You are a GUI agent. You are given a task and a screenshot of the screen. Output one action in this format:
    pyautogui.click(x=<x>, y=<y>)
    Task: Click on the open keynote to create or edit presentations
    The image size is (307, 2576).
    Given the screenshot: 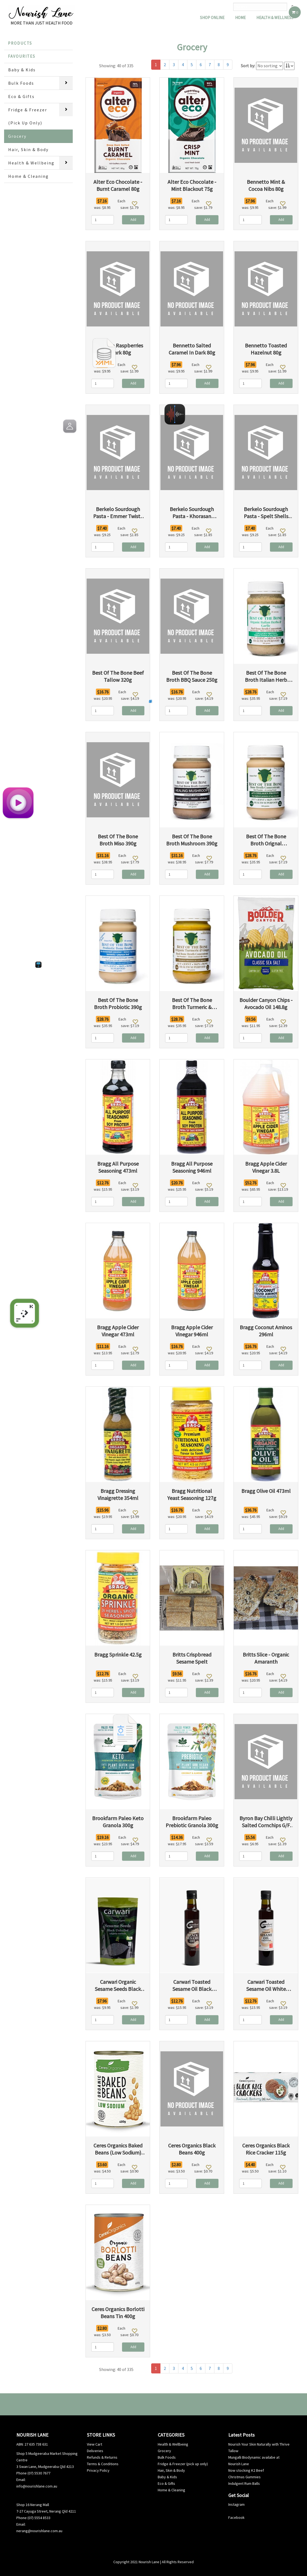 What is the action you would take?
    pyautogui.click(x=38, y=965)
    